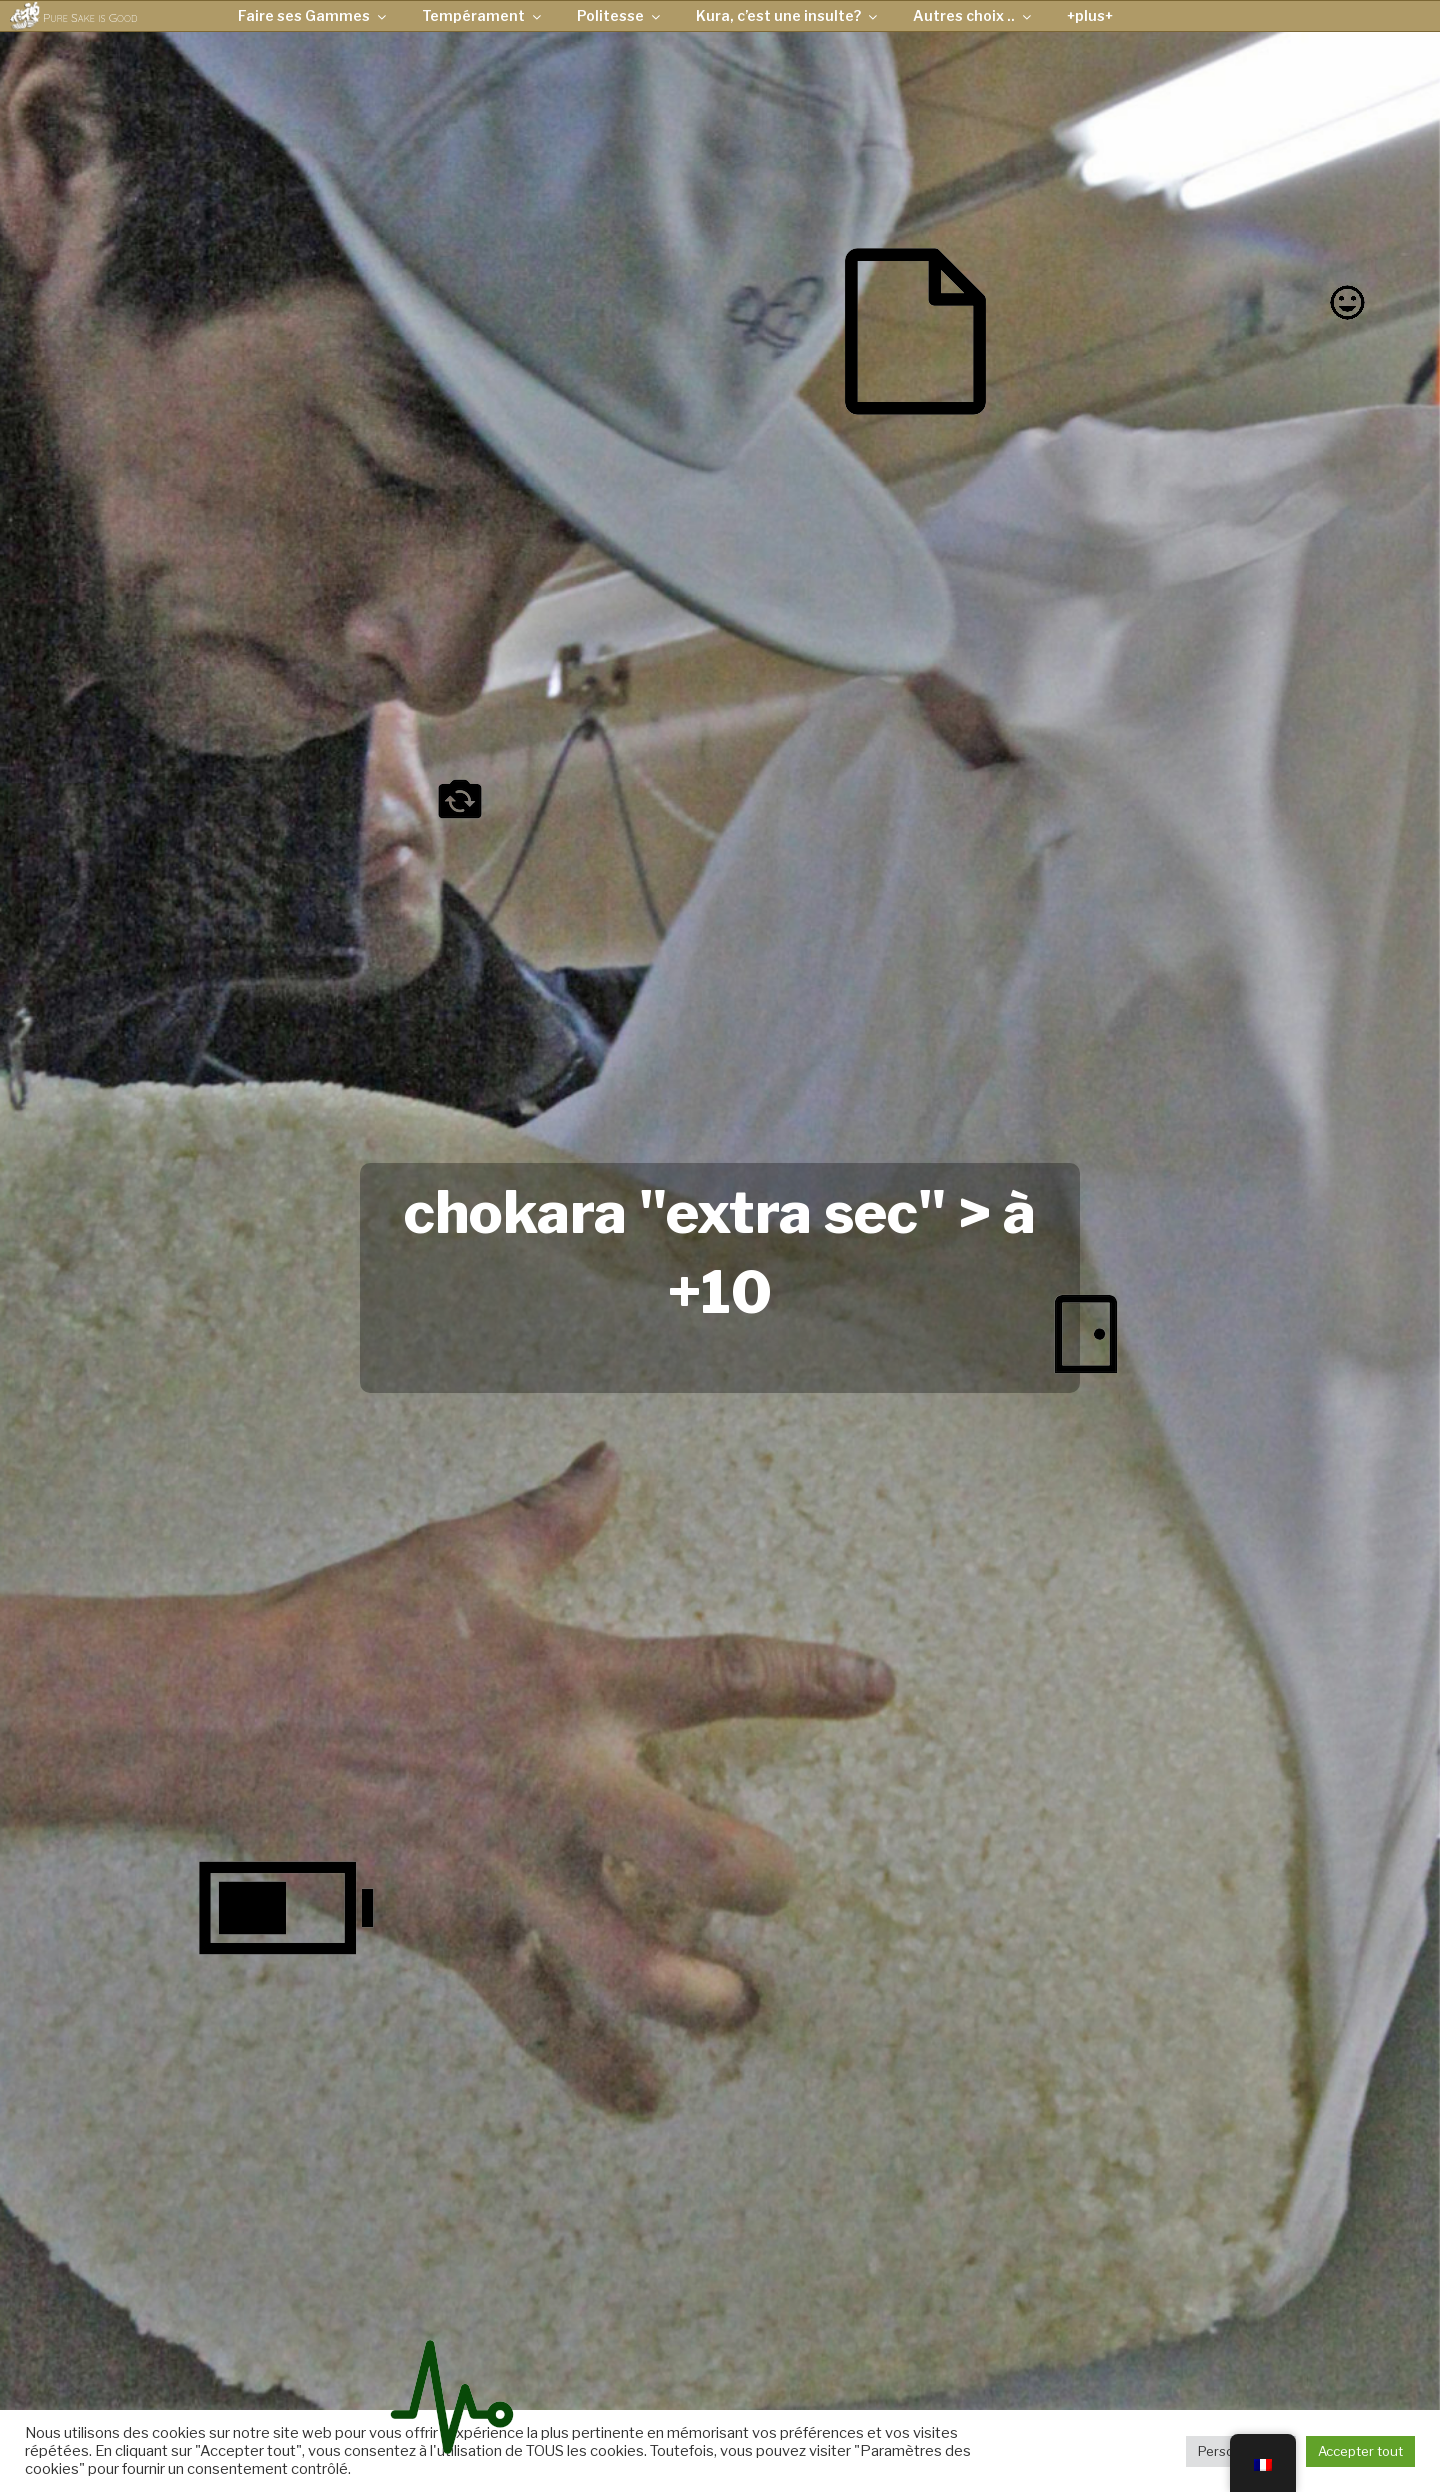 The width and height of the screenshot is (1440, 2492). What do you see at coordinates (286, 1908) in the screenshot?
I see `indicates battery is at 50% charge` at bounding box center [286, 1908].